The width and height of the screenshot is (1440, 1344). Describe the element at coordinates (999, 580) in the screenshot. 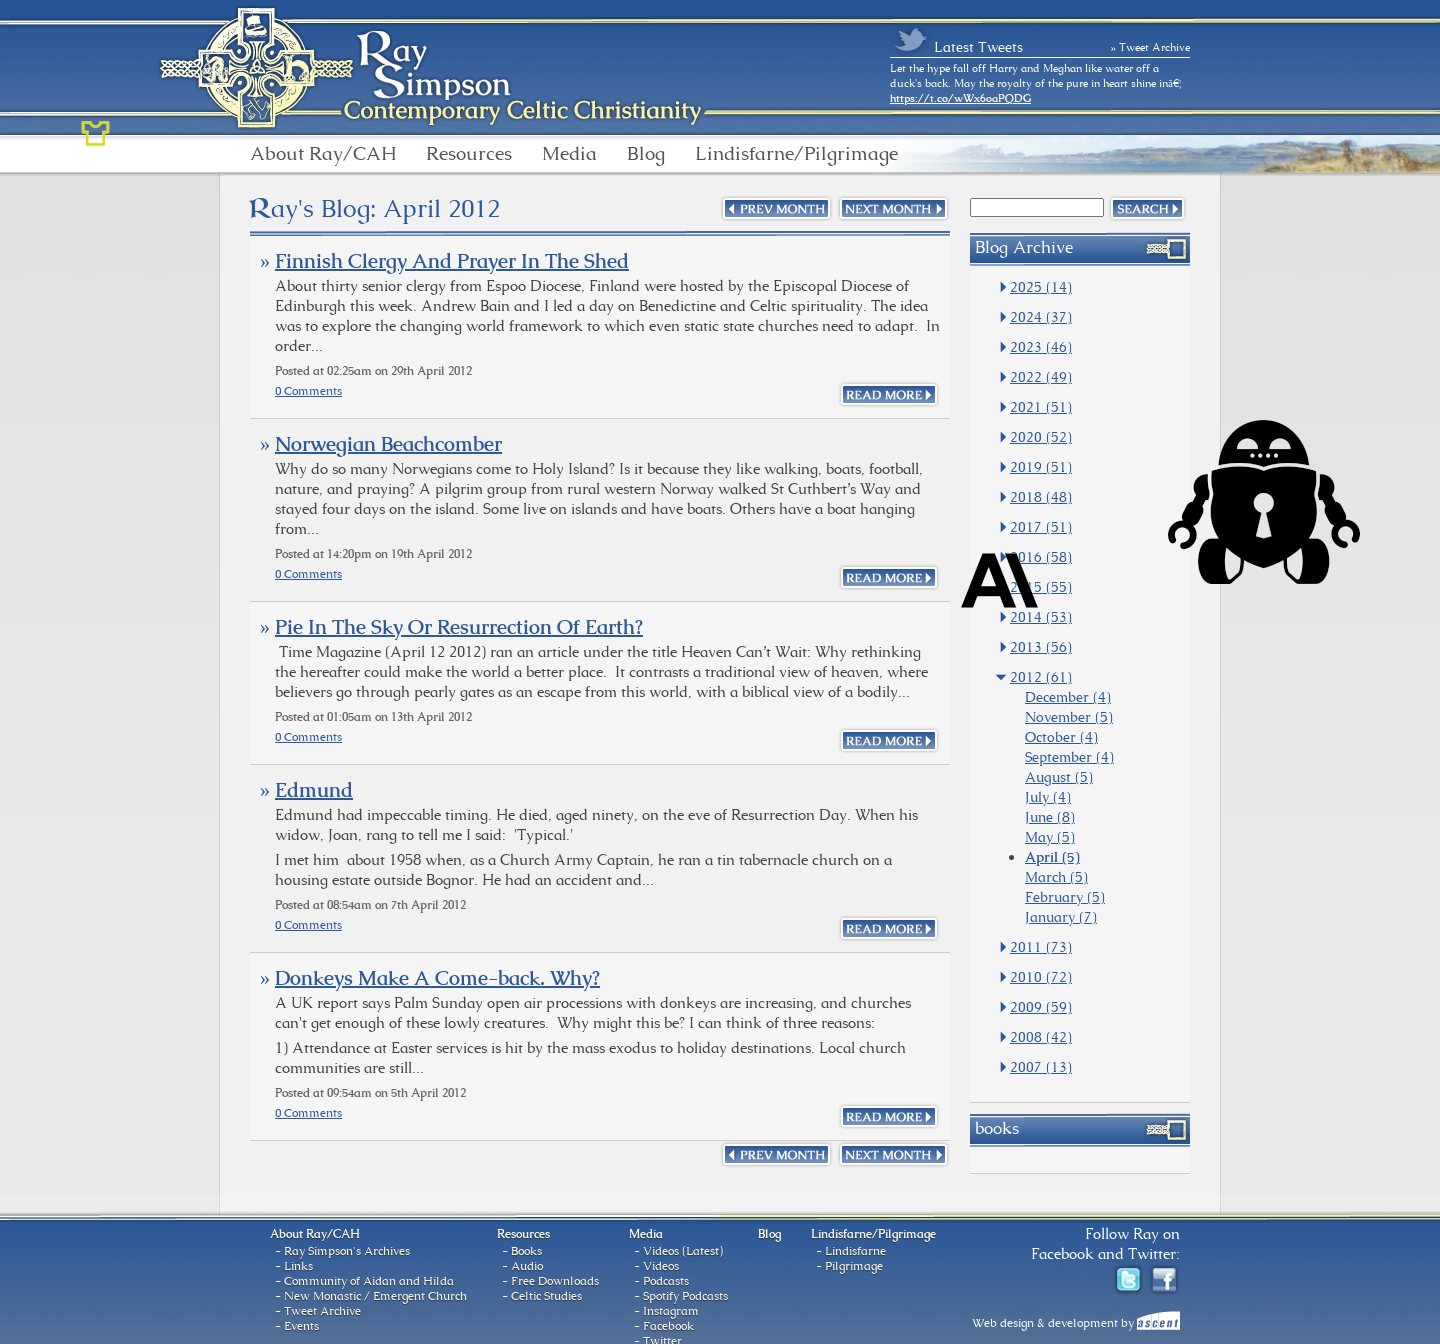

I see `anthropic company logo` at that location.